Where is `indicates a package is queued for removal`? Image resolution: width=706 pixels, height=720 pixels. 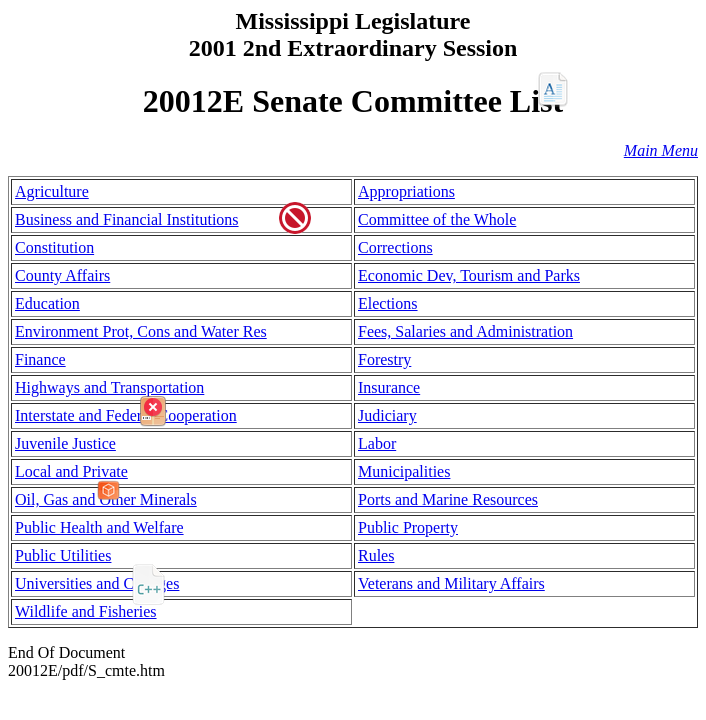
indicates a package is queued for removal is located at coordinates (153, 411).